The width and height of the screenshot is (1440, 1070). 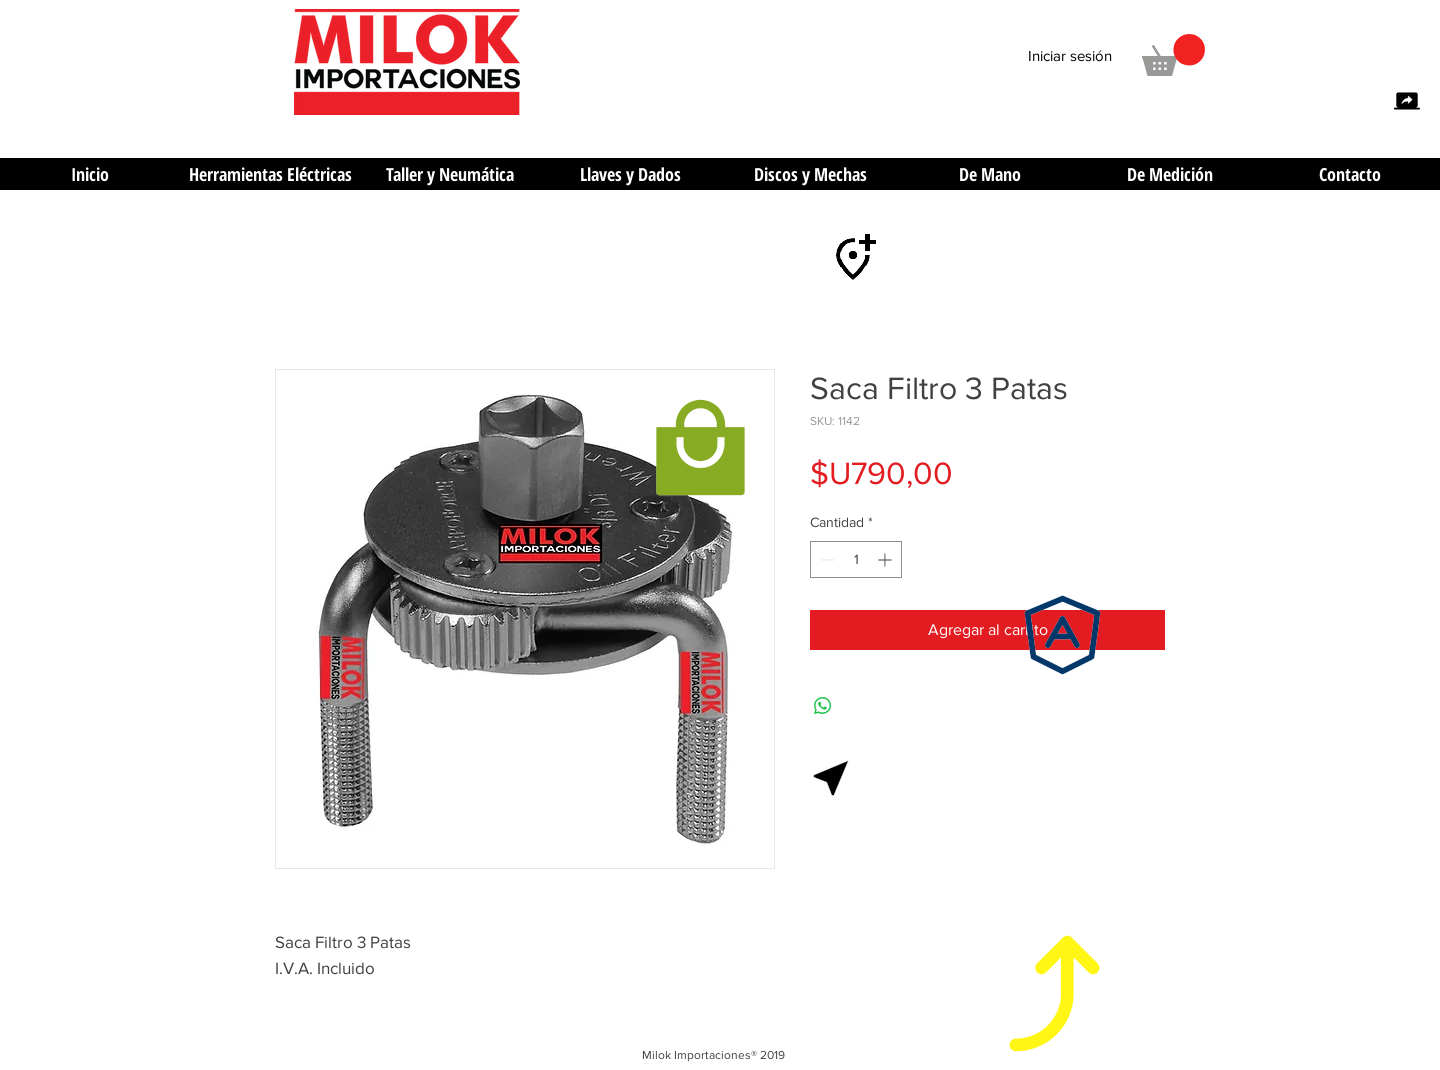 What do you see at coordinates (1062, 633) in the screenshot?
I see `Angular framework logo` at bounding box center [1062, 633].